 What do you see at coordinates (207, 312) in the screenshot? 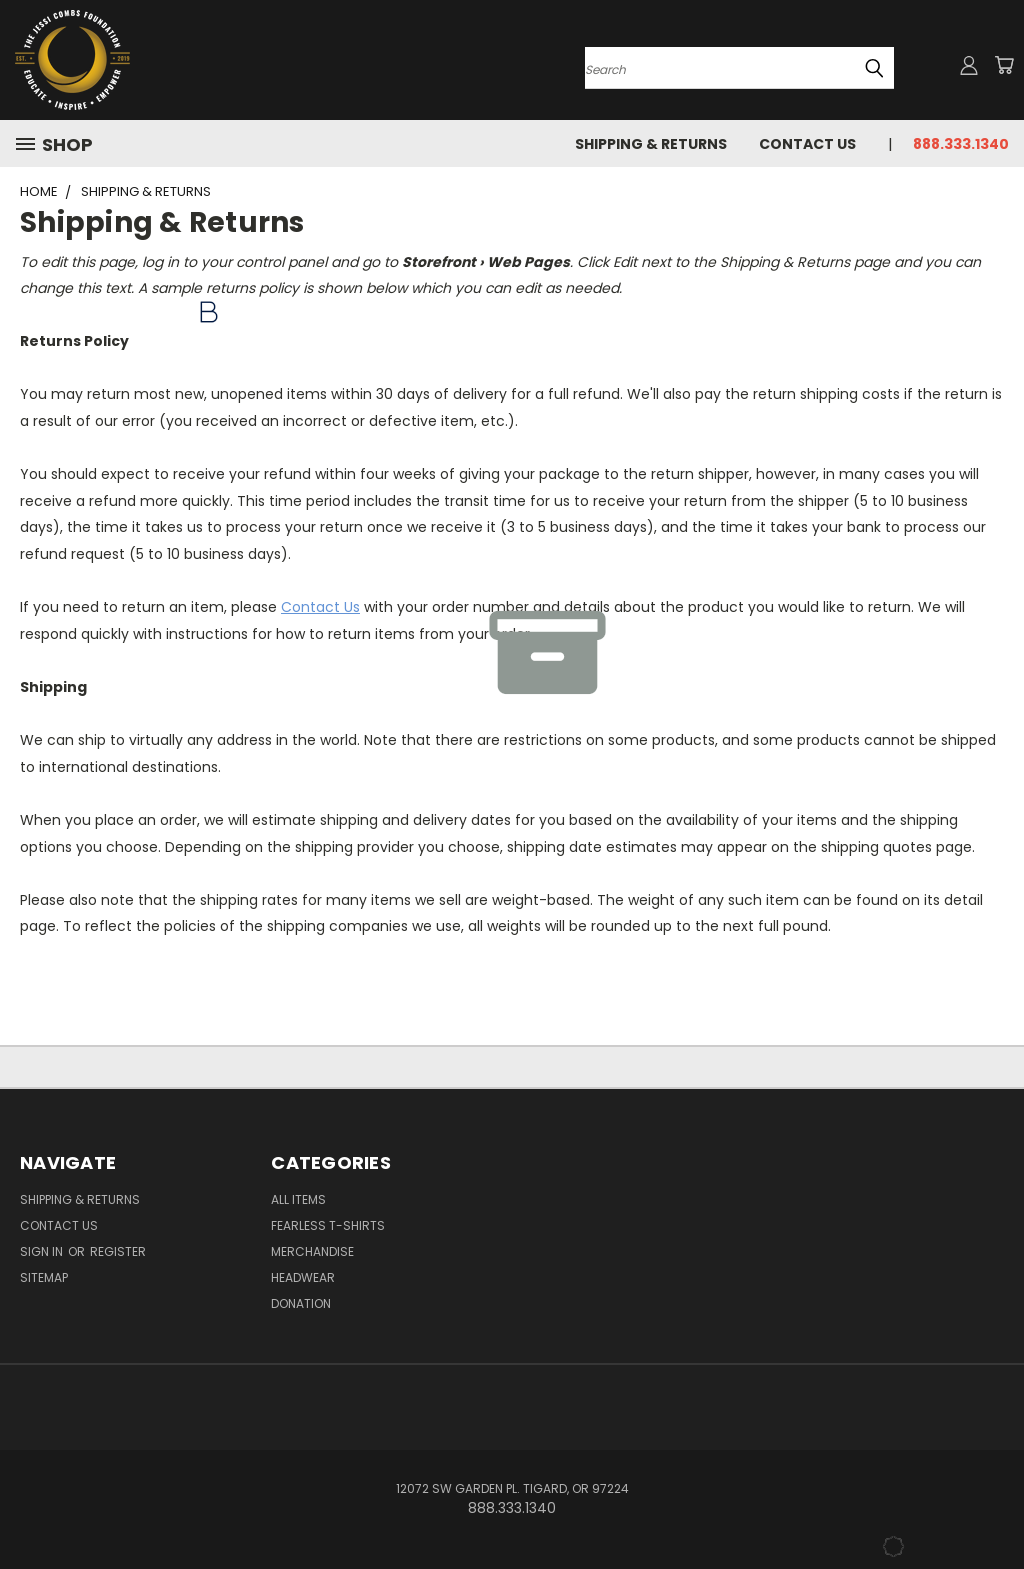
I see `apply bold formatting to selected text` at bounding box center [207, 312].